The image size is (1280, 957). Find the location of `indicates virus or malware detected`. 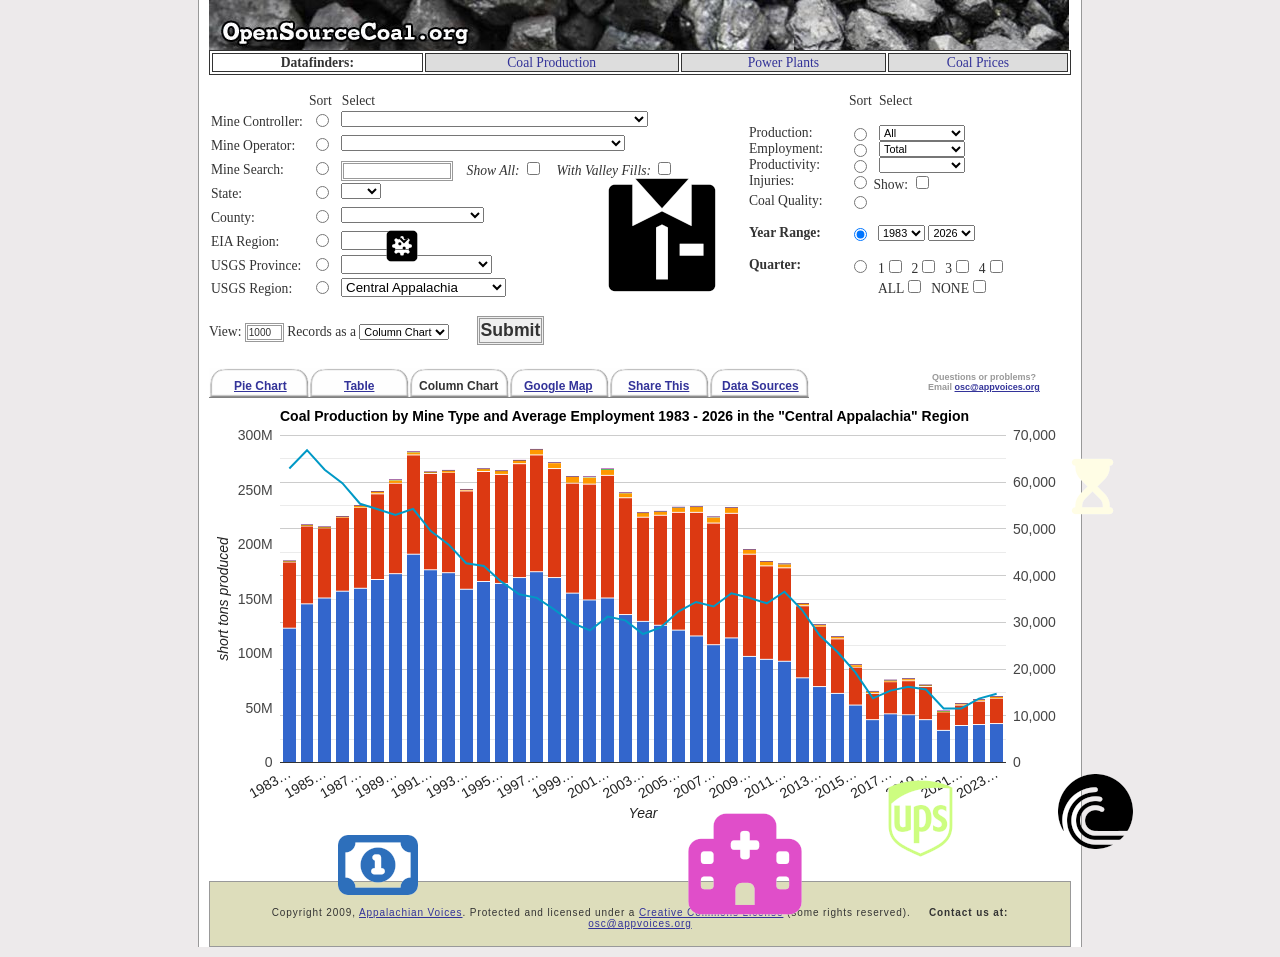

indicates virus or malware detected is located at coordinates (402, 246).